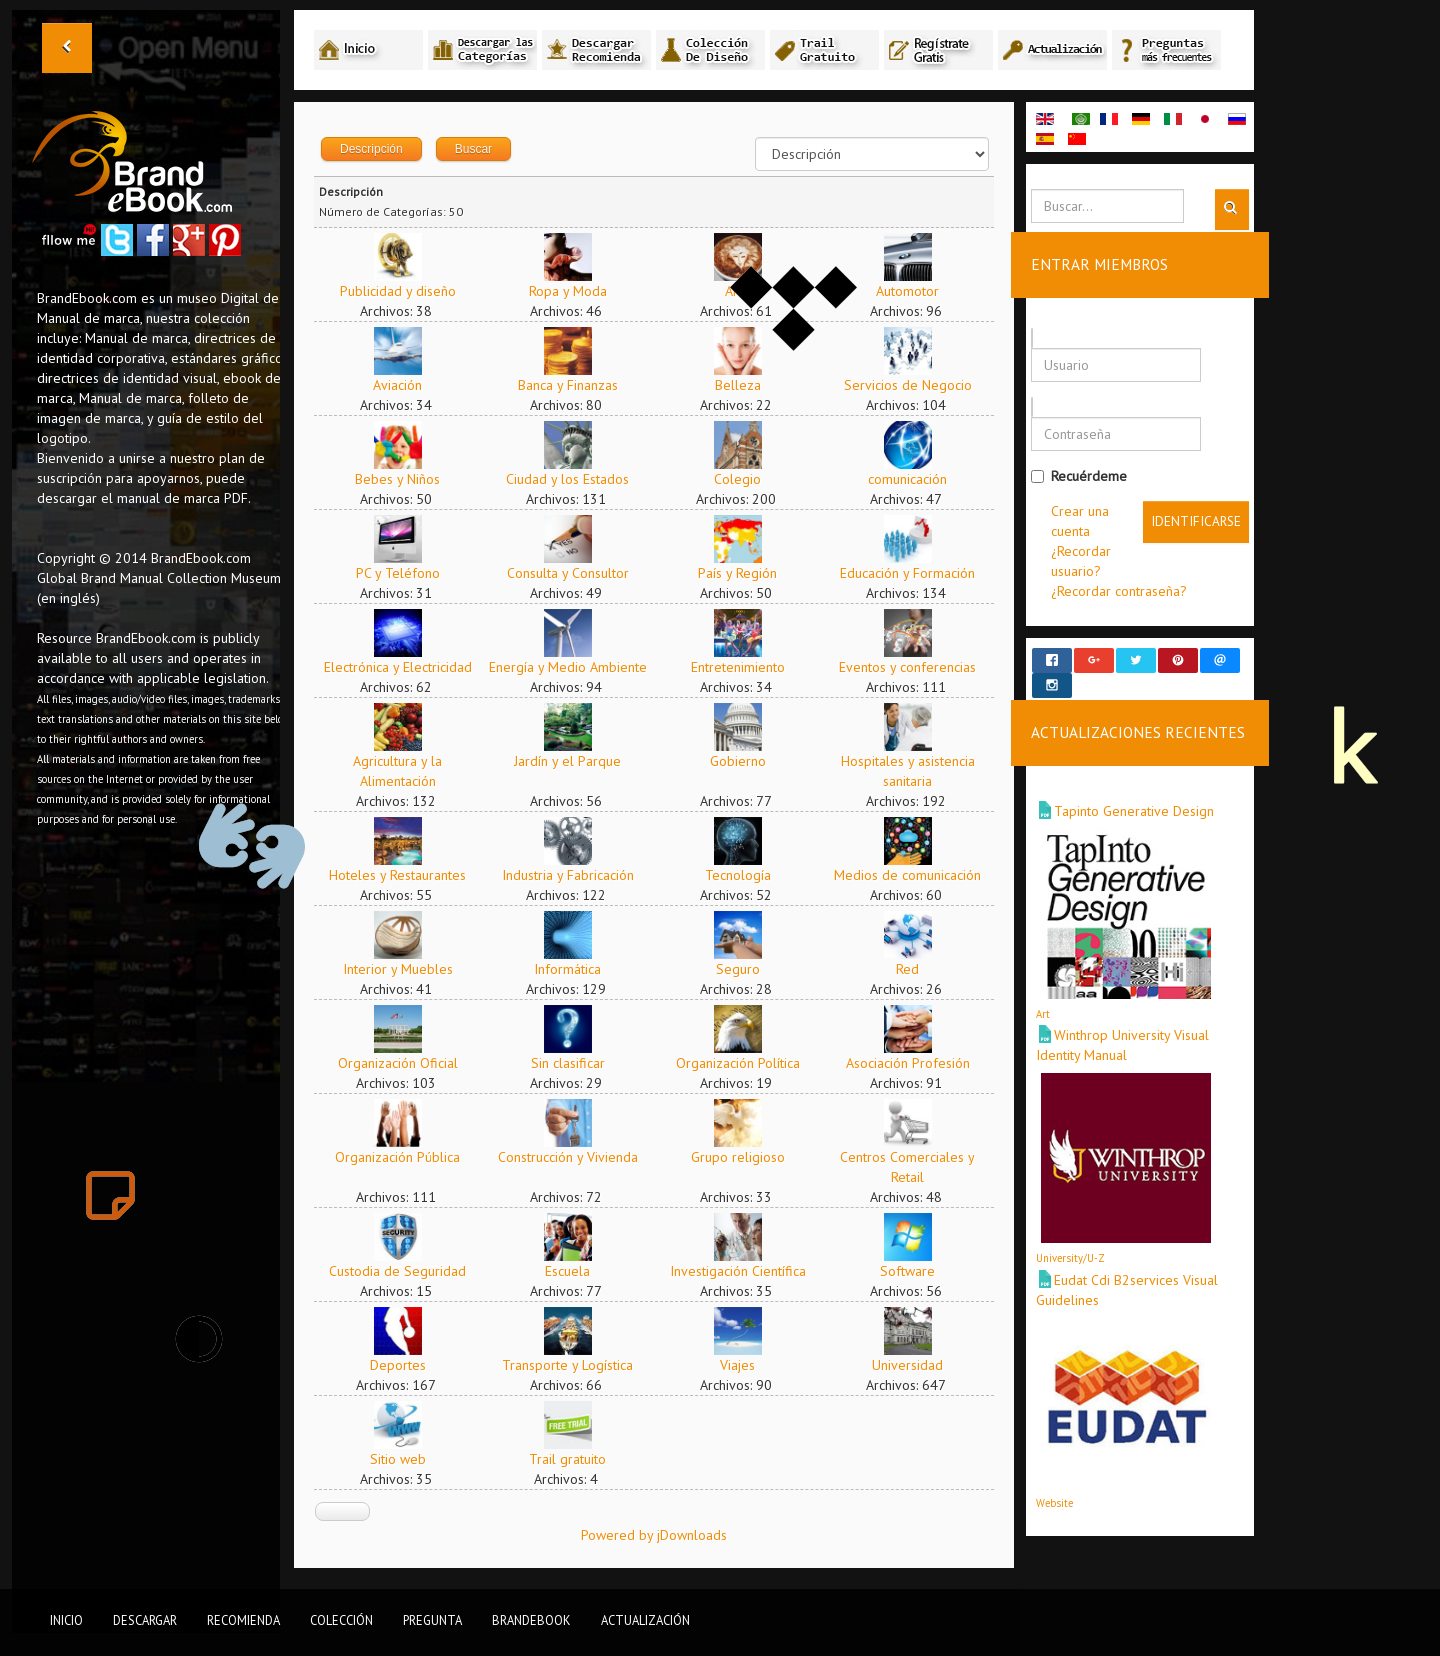  I want to click on link to kaggle profile or account, so click(1356, 745).